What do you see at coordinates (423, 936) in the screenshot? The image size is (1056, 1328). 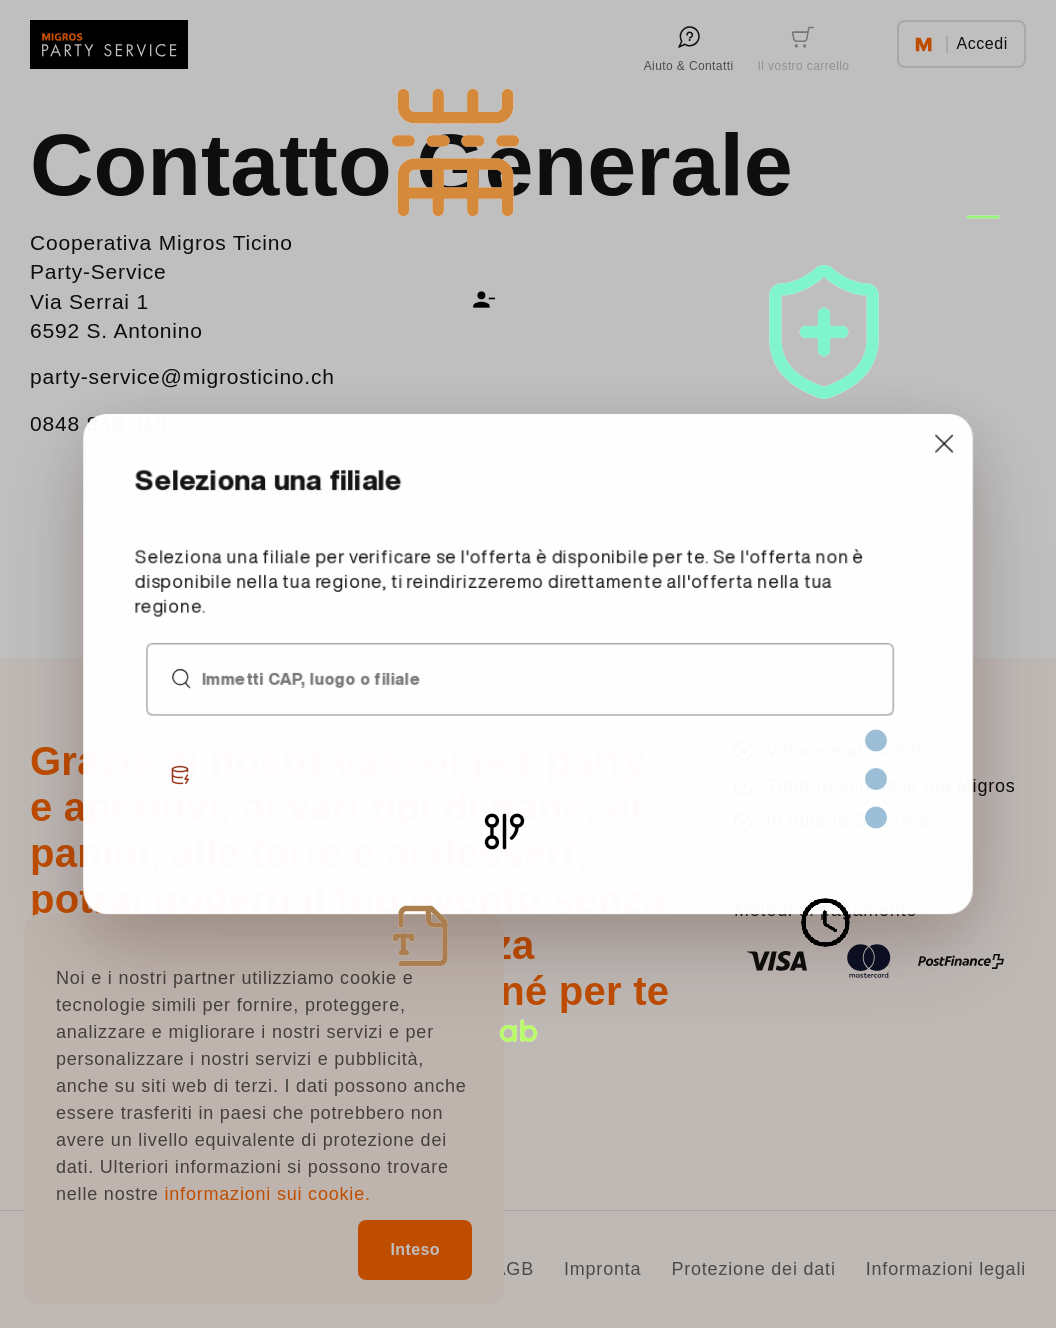 I see `text or document file type` at bounding box center [423, 936].